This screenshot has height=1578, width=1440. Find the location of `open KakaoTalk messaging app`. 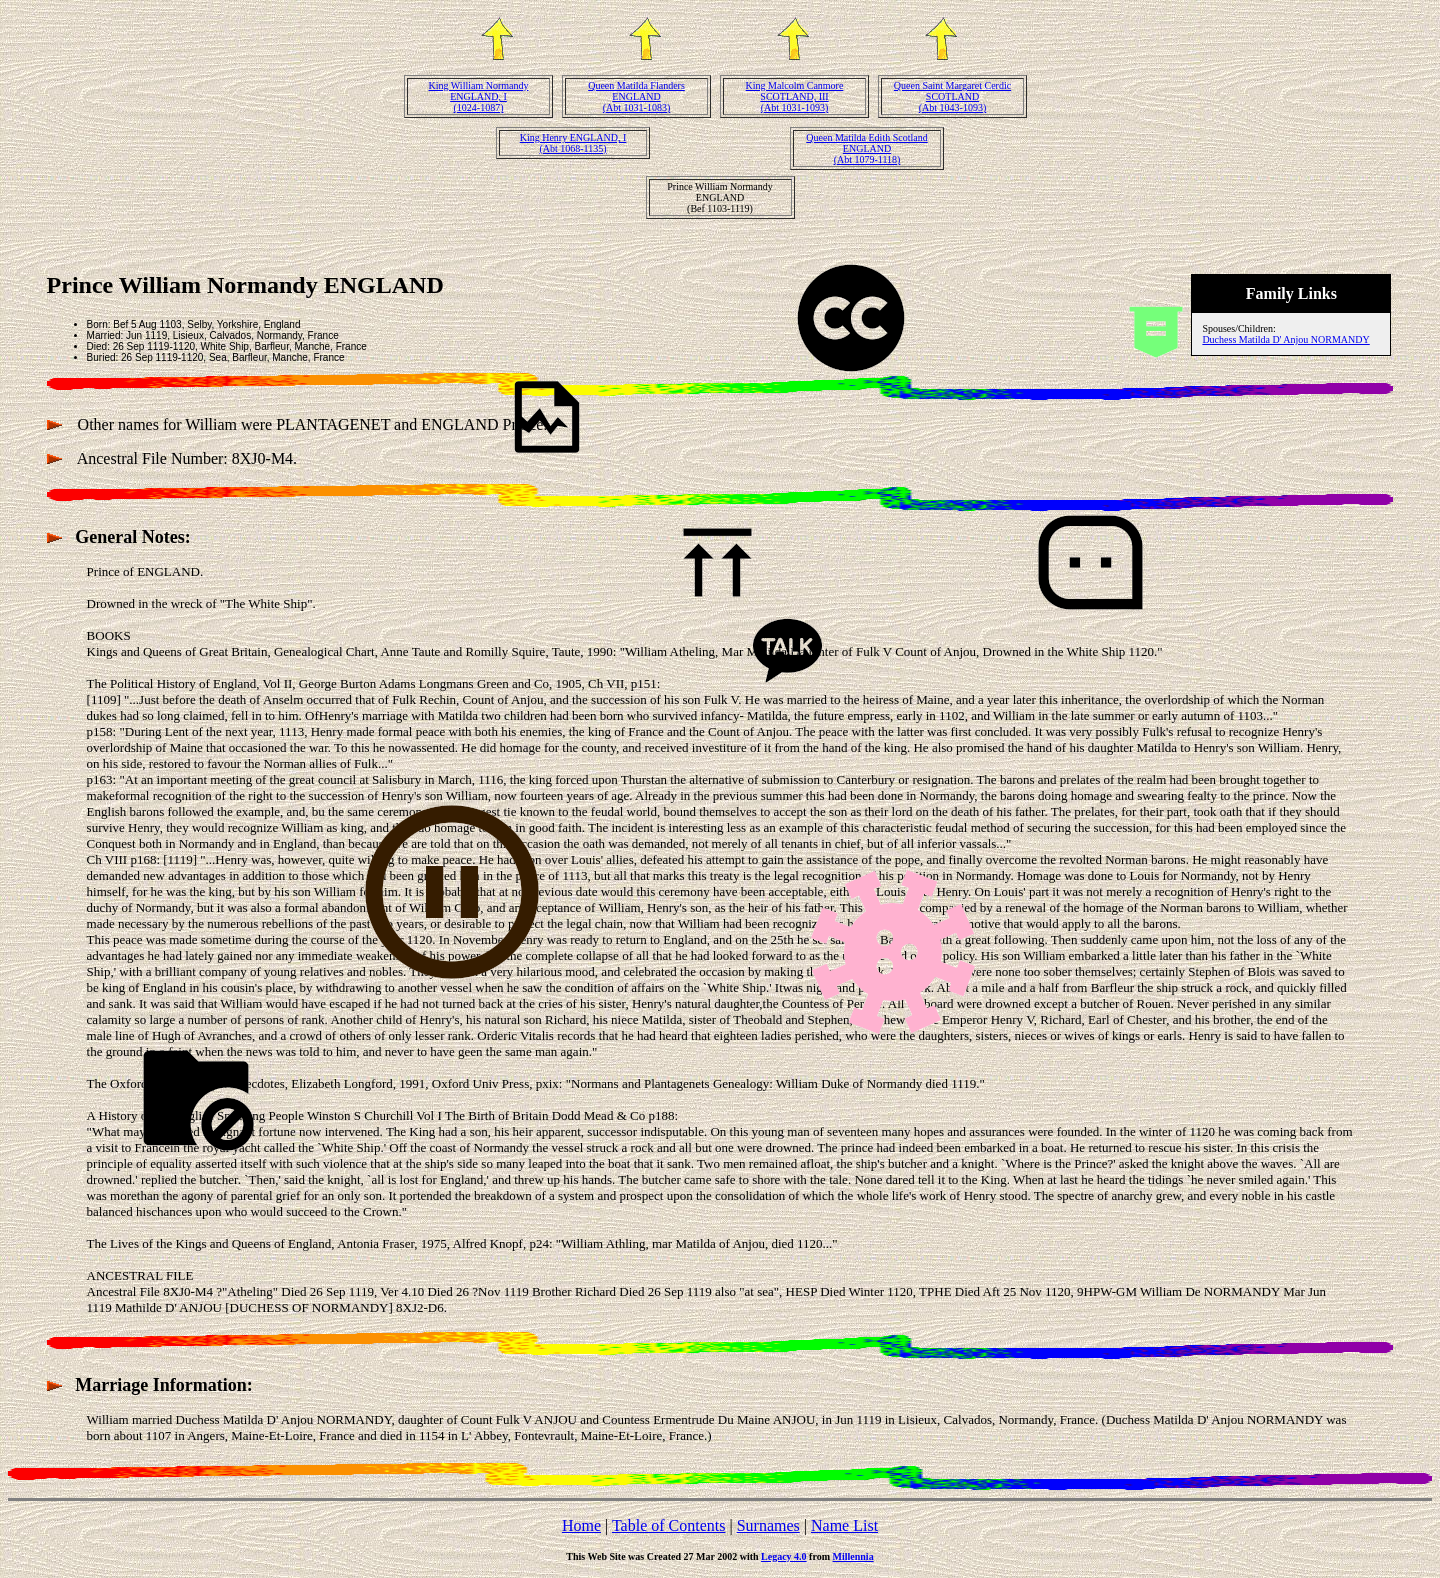

open KakaoTalk messaging app is located at coordinates (787, 648).